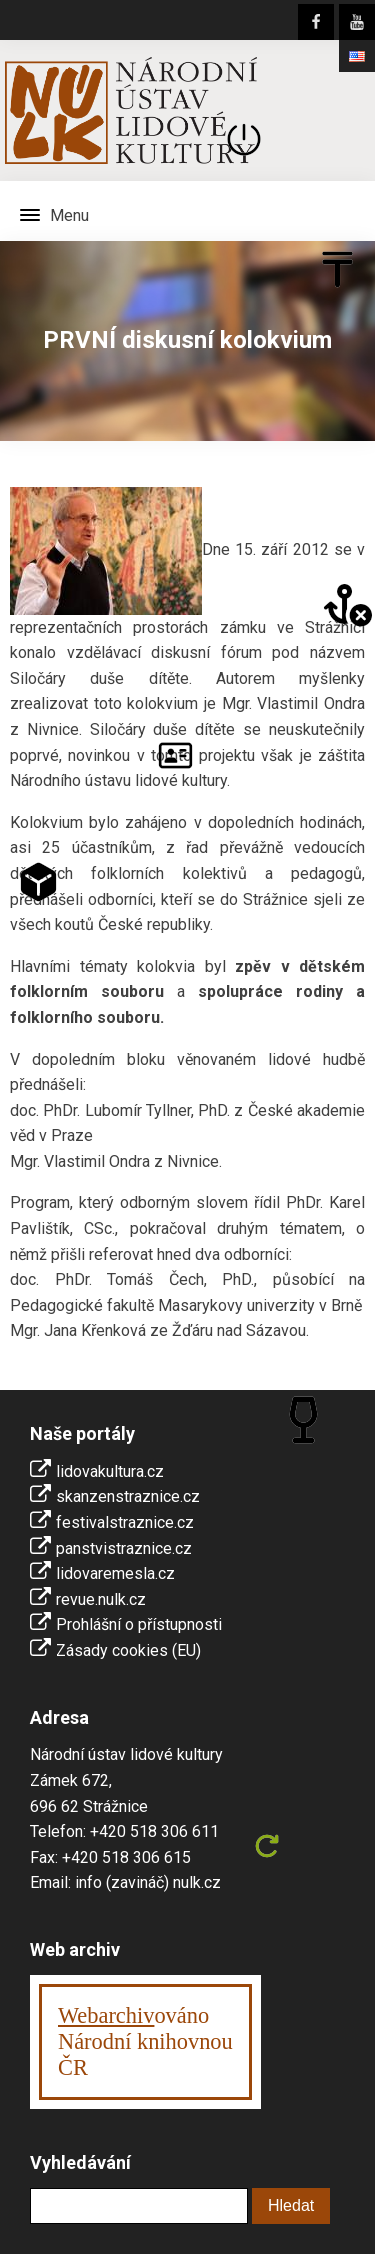  What do you see at coordinates (175, 755) in the screenshot?
I see `view contact information` at bounding box center [175, 755].